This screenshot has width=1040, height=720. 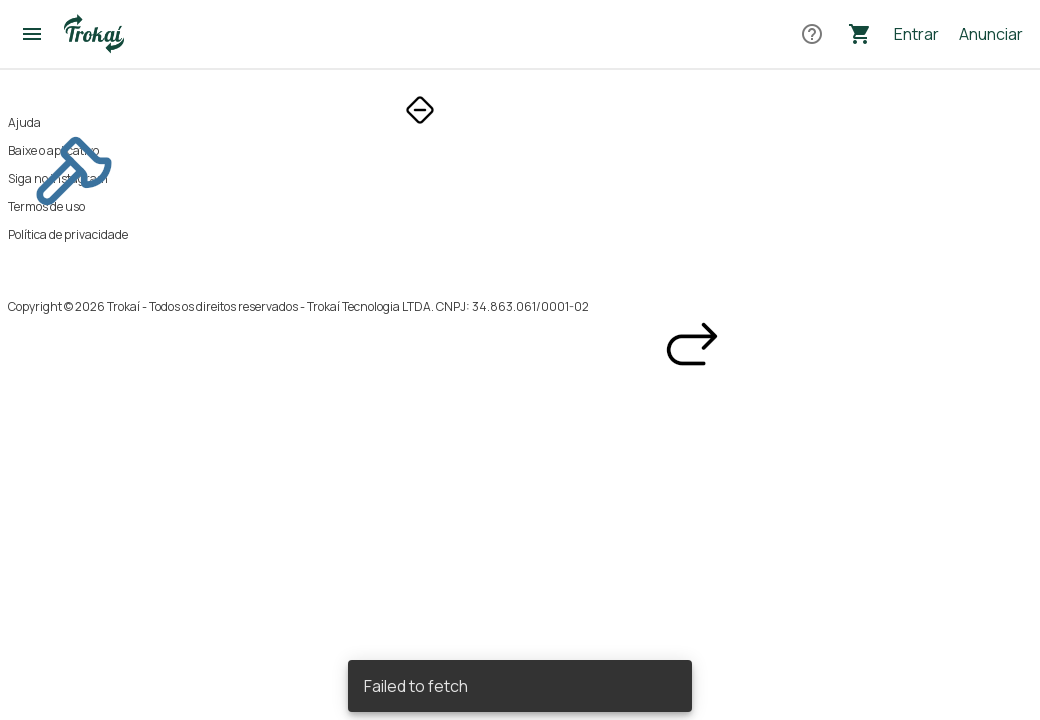 What do you see at coordinates (420, 110) in the screenshot?
I see `remove an item from favorites or premium collection` at bounding box center [420, 110].